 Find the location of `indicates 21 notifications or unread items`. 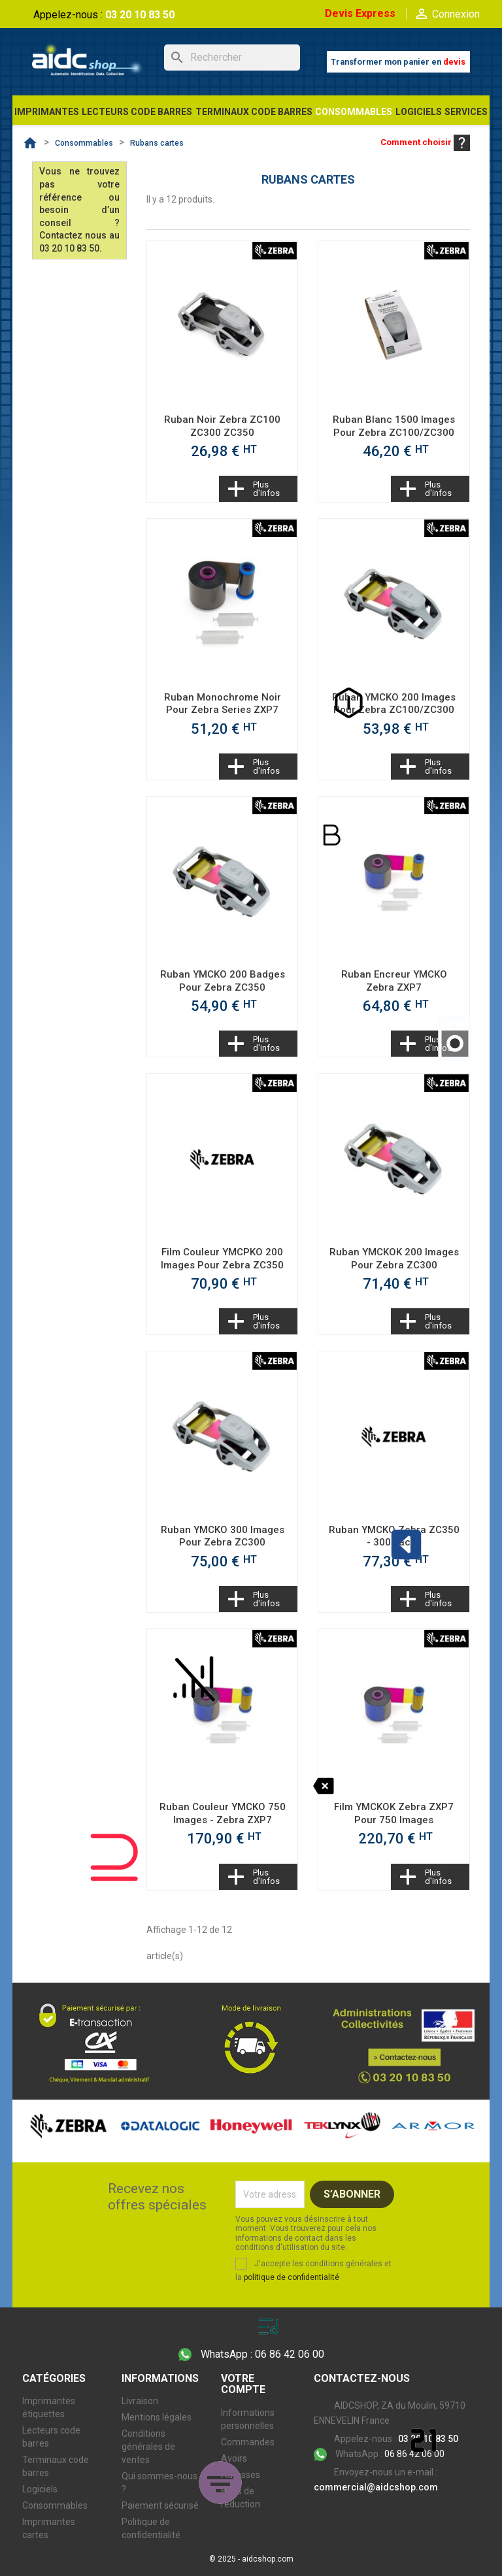

indicates 21 notifications or unread items is located at coordinates (424, 2440).